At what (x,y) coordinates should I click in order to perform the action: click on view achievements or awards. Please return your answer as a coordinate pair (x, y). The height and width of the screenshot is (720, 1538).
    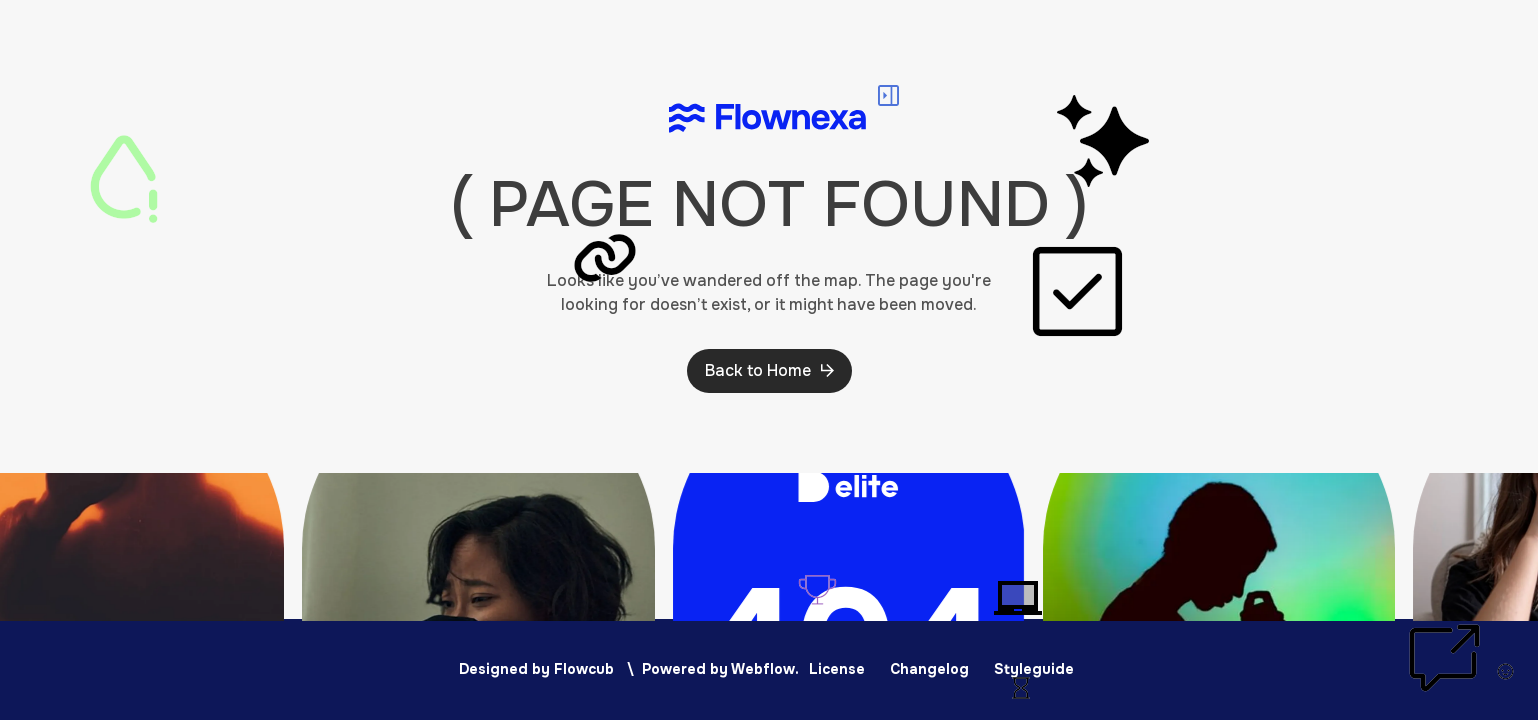
    Looking at the image, I should click on (817, 588).